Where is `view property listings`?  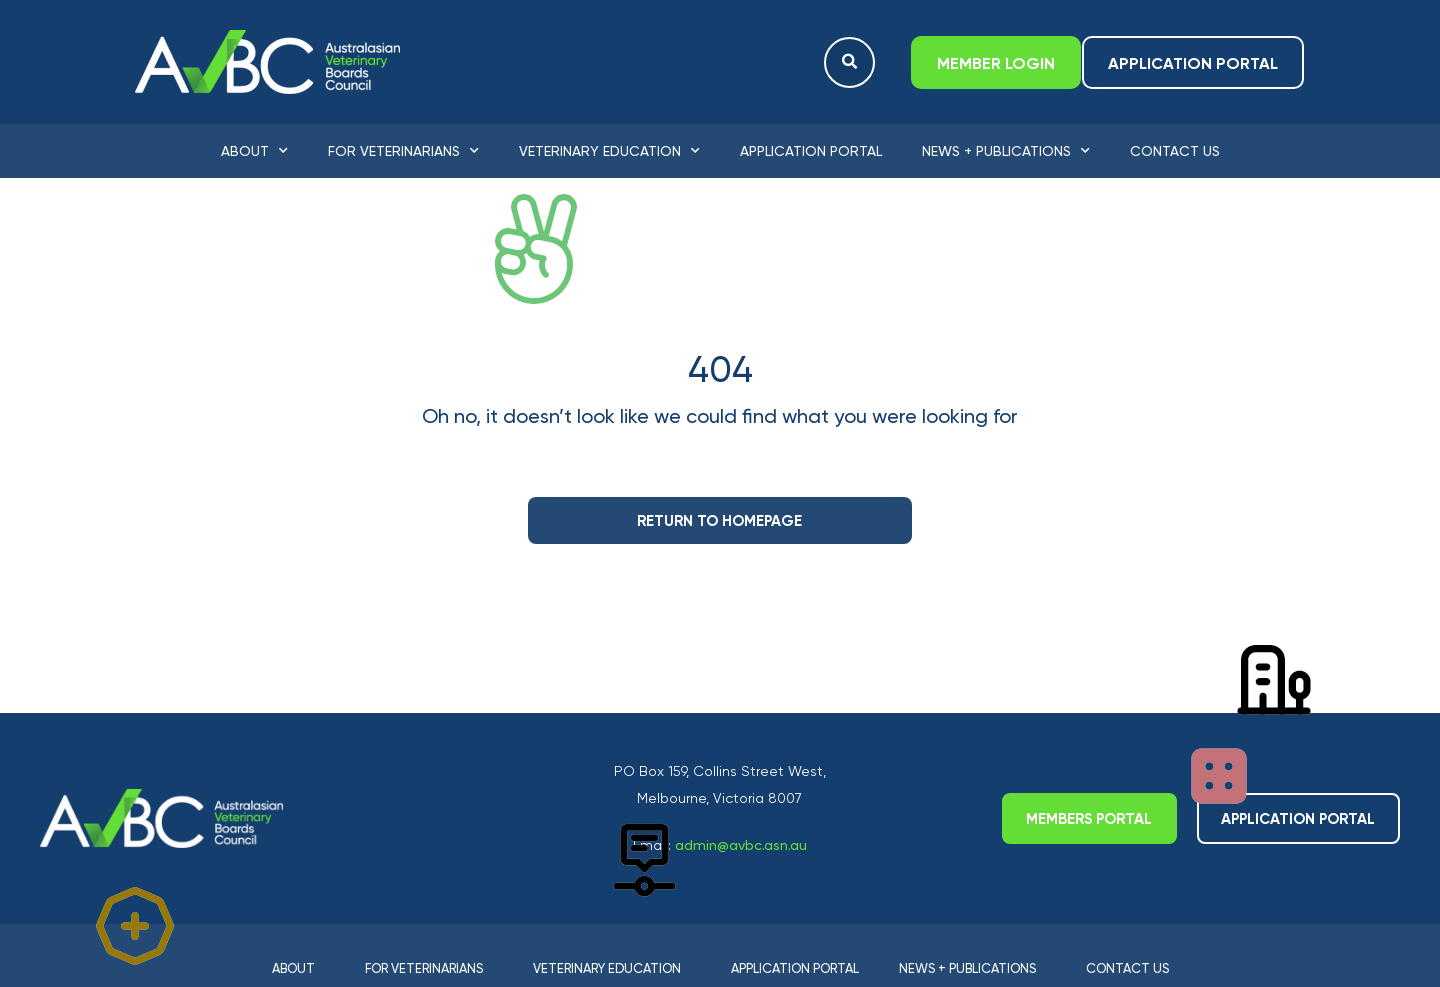
view property listings is located at coordinates (1274, 678).